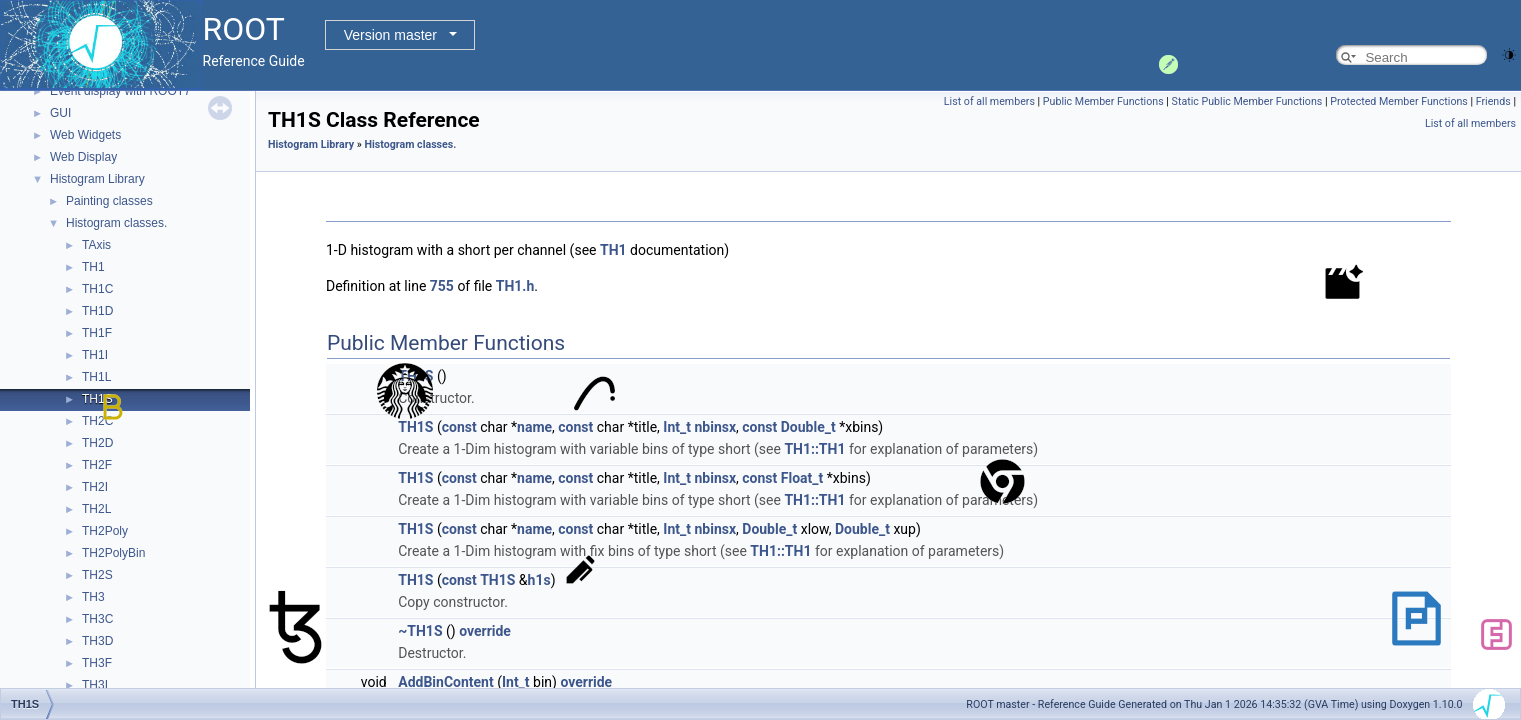 Image resolution: width=1521 pixels, height=720 pixels. I want to click on open Google Chrome browser, so click(1002, 481).